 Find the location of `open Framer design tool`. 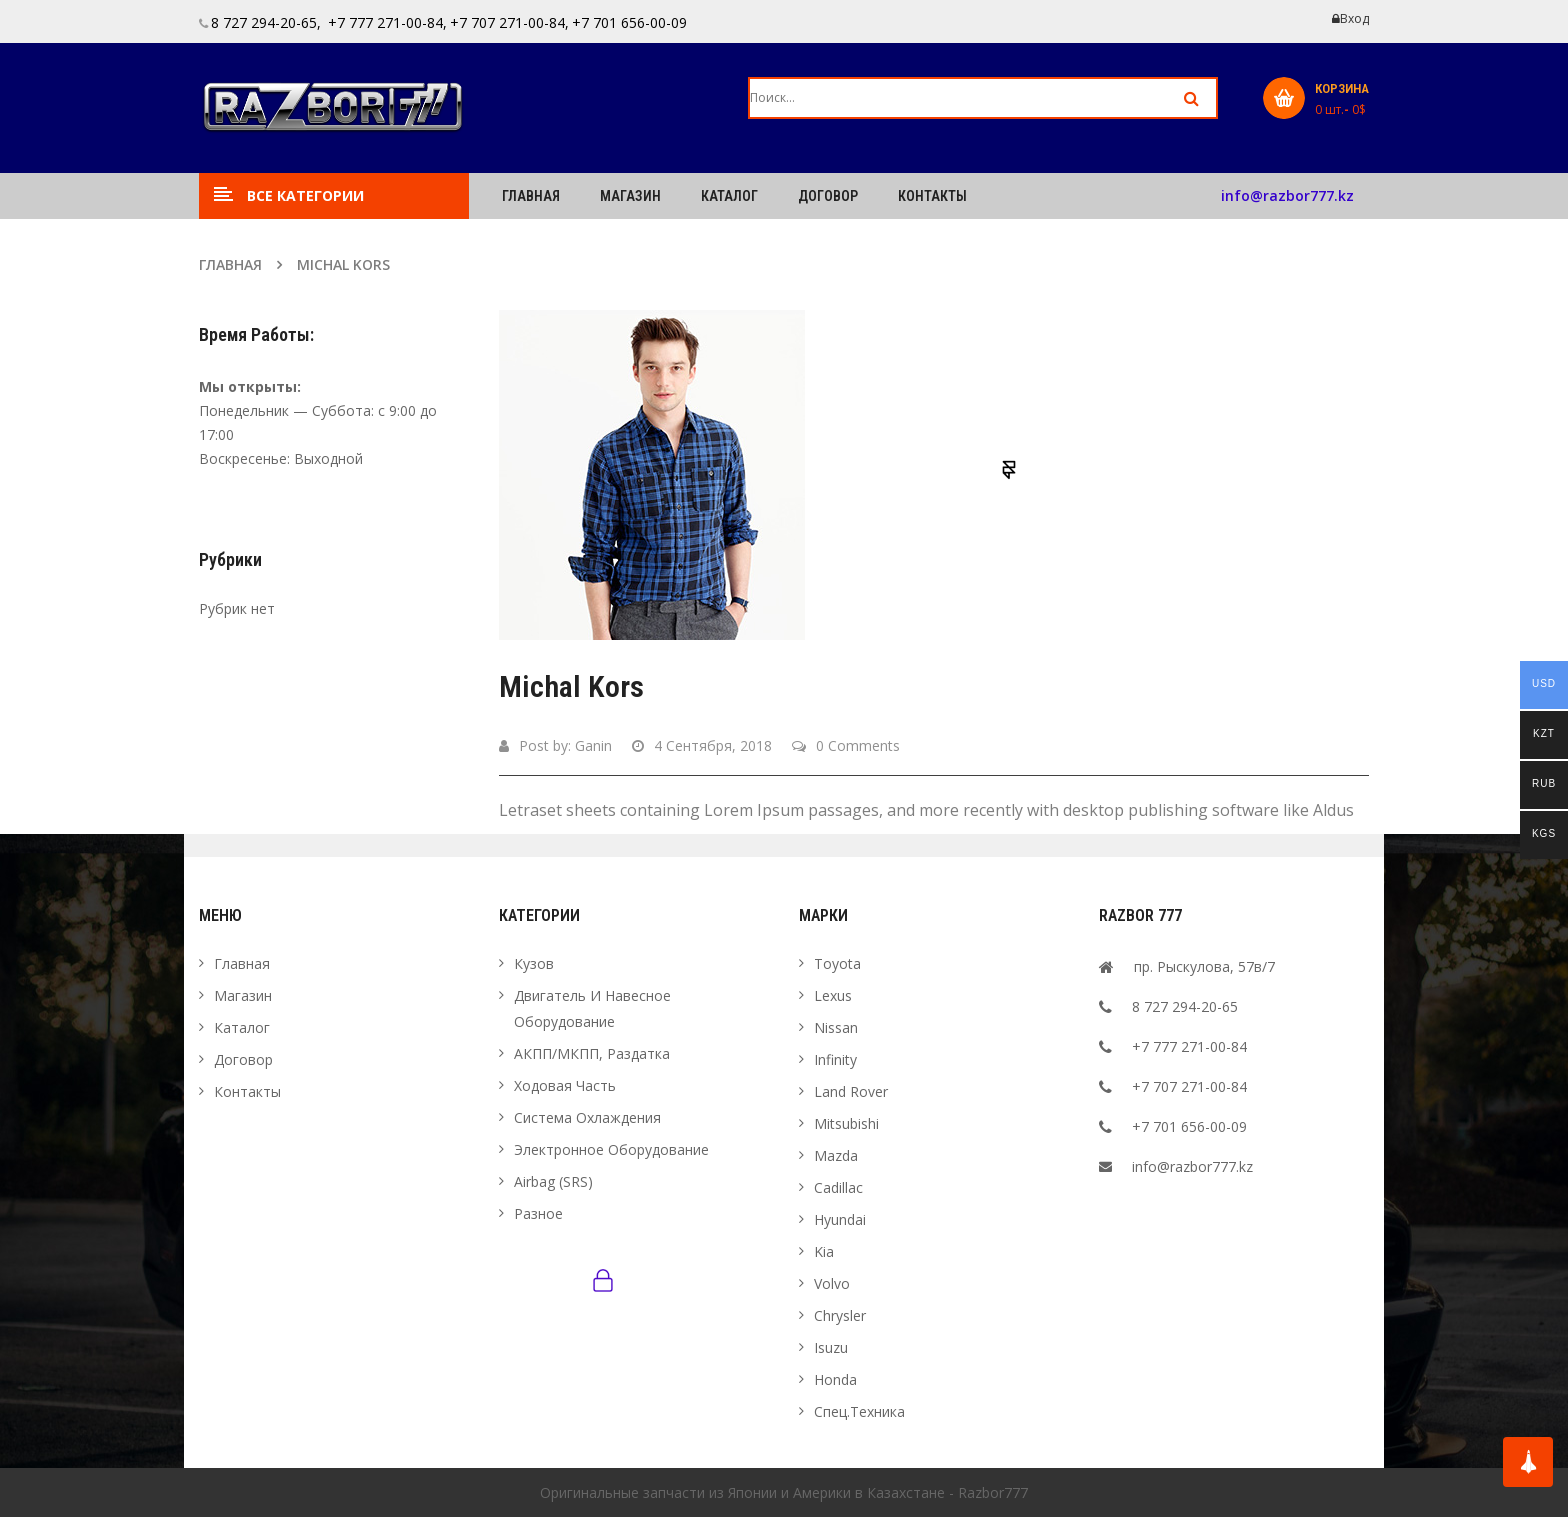

open Framer design tool is located at coordinates (1009, 470).